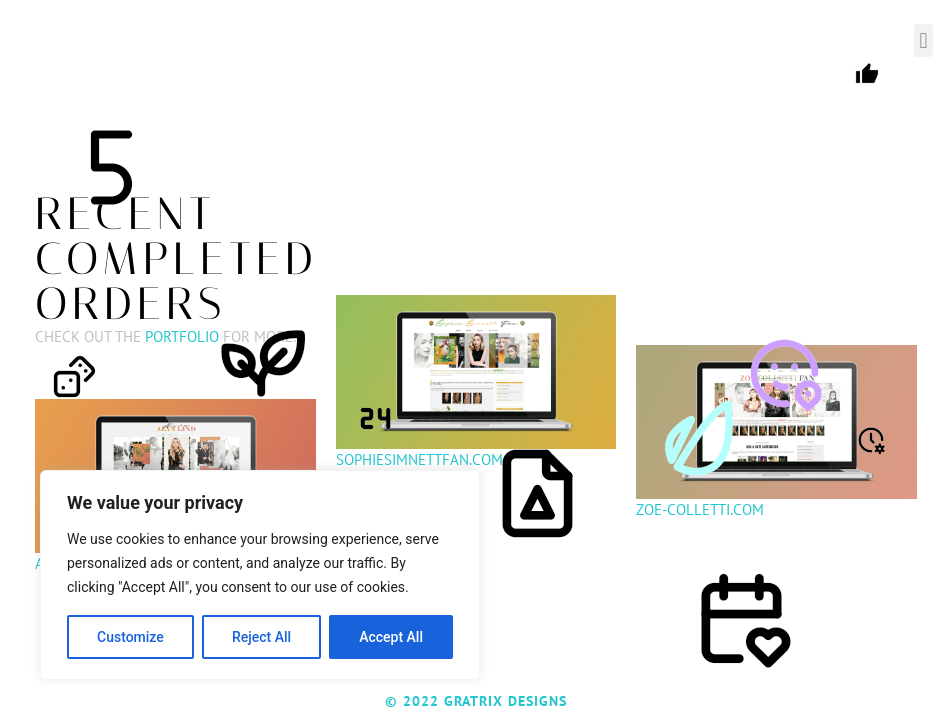 Image resolution: width=952 pixels, height=720 pixels. Describe the element at coordinates (699, 438) in the screenshot. I see `envato marketplace logo` at that location.